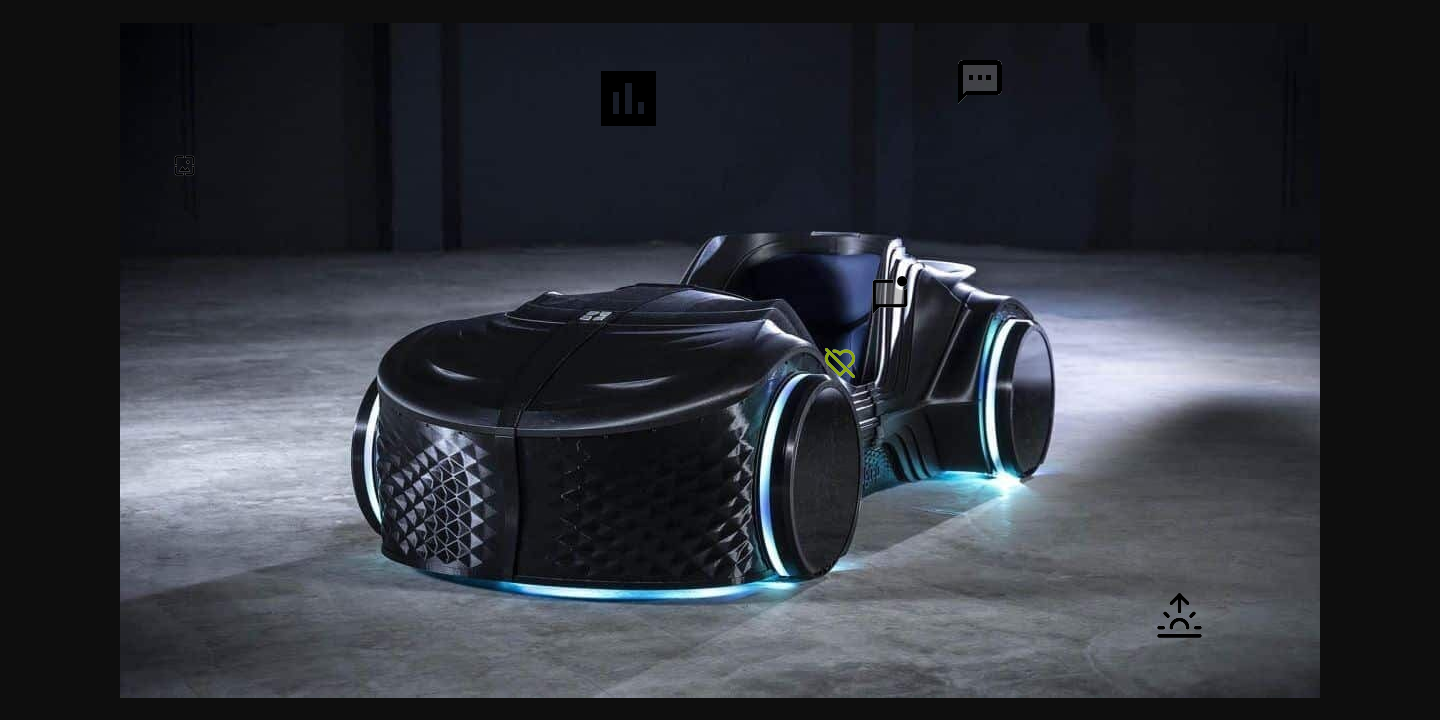 The image size is (1440, 720). Describe the element at coordinates (628, 98) in the screenshot. I see `insert a chart or graph into a document` at that location.